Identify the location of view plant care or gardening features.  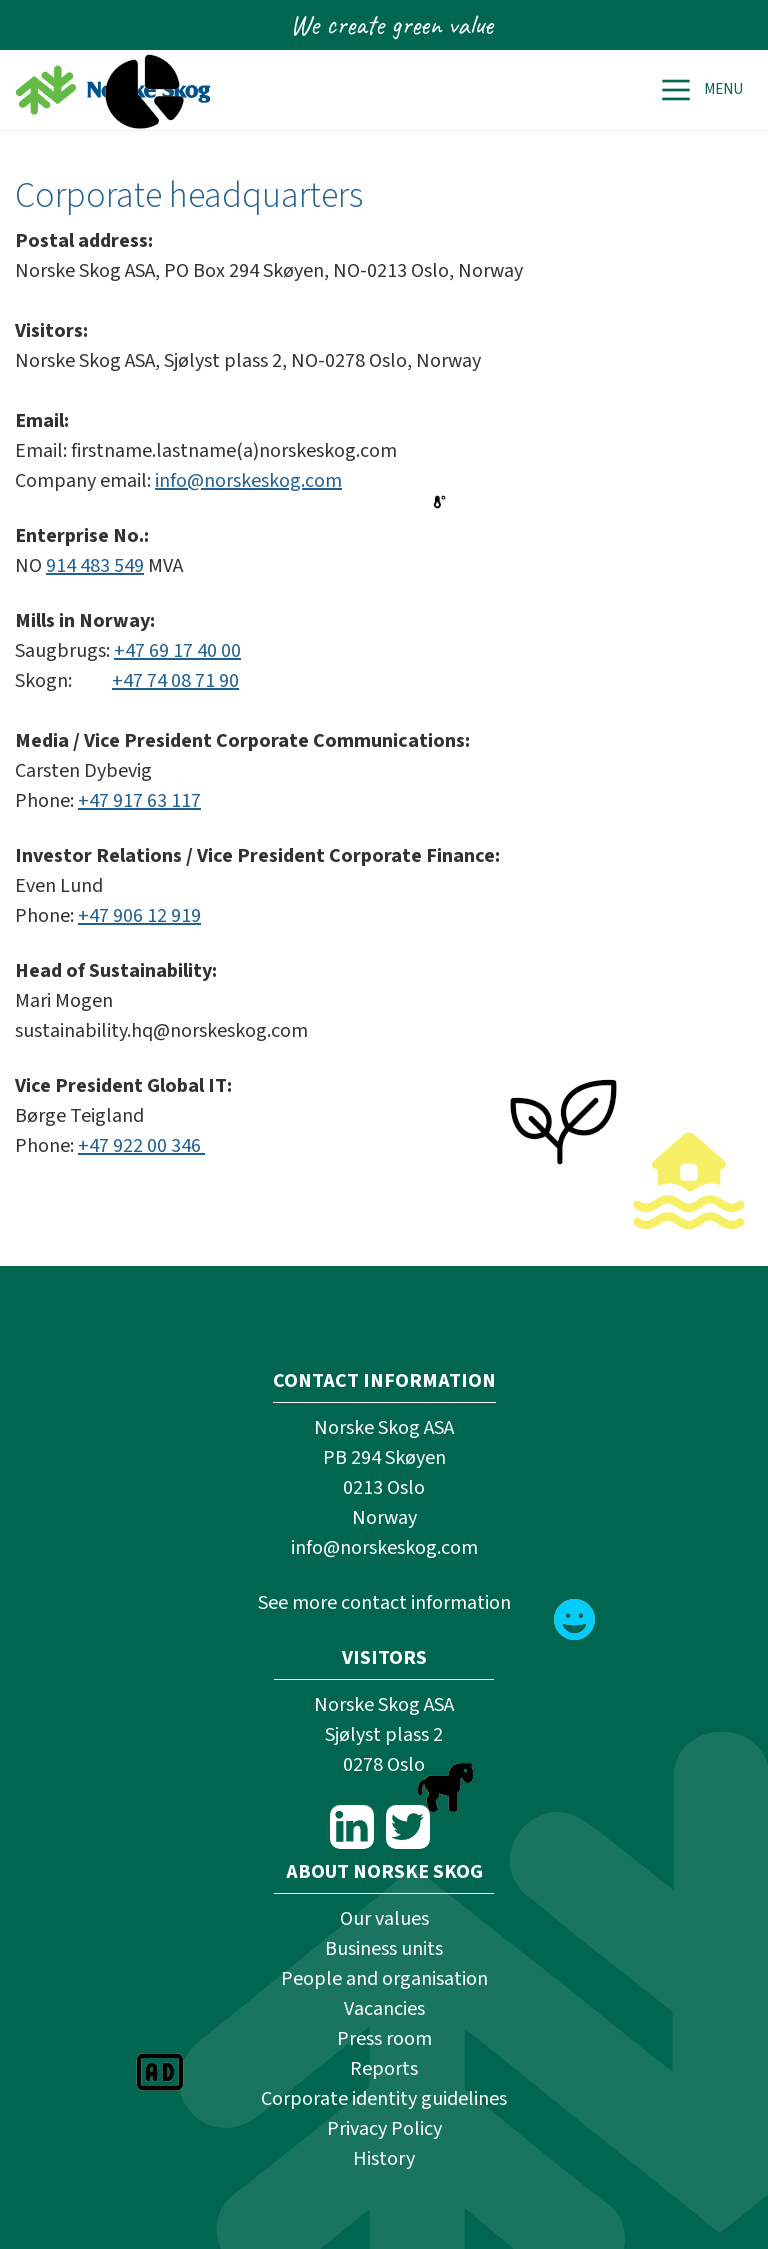
(563, 1118).